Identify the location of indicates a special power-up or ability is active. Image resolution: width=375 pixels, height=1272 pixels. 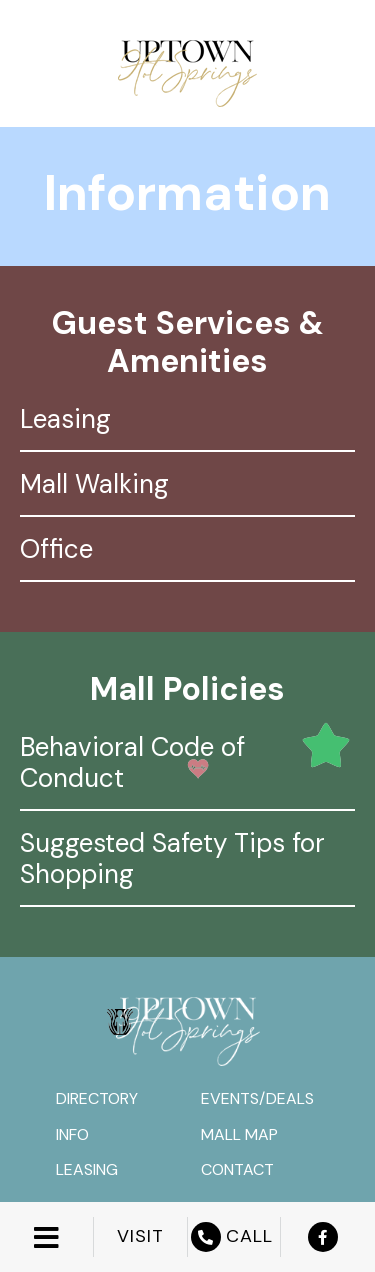
(120, 1022).